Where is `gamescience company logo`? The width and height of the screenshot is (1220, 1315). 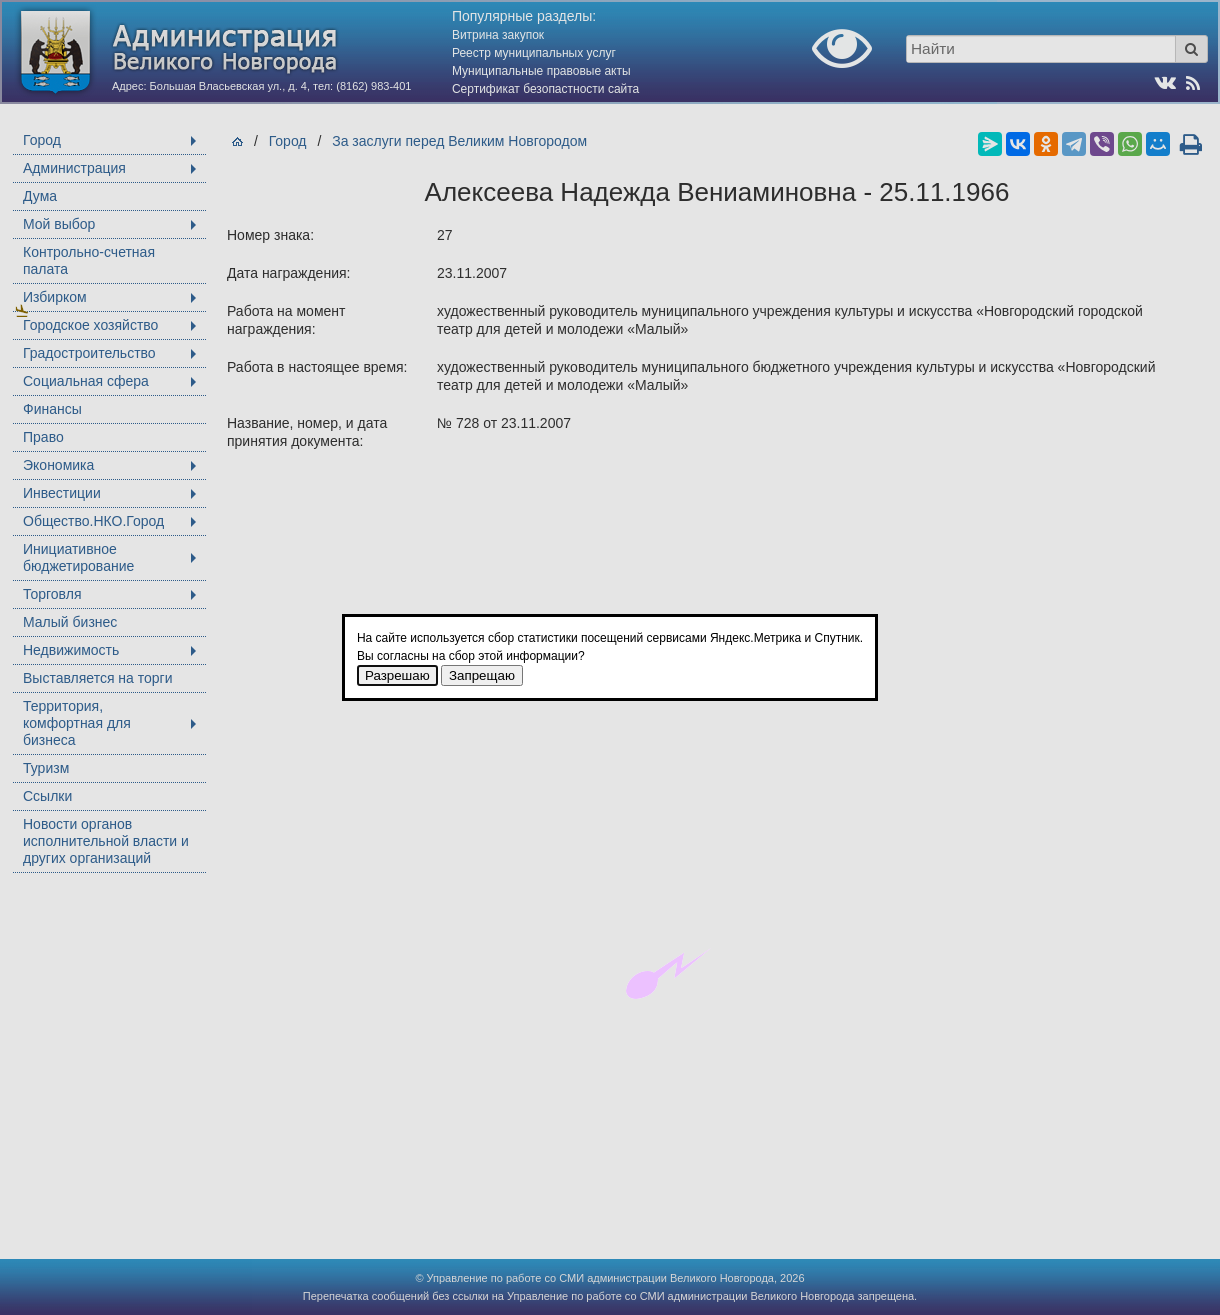
gamescience company logo is located at coordinates (668, 973).